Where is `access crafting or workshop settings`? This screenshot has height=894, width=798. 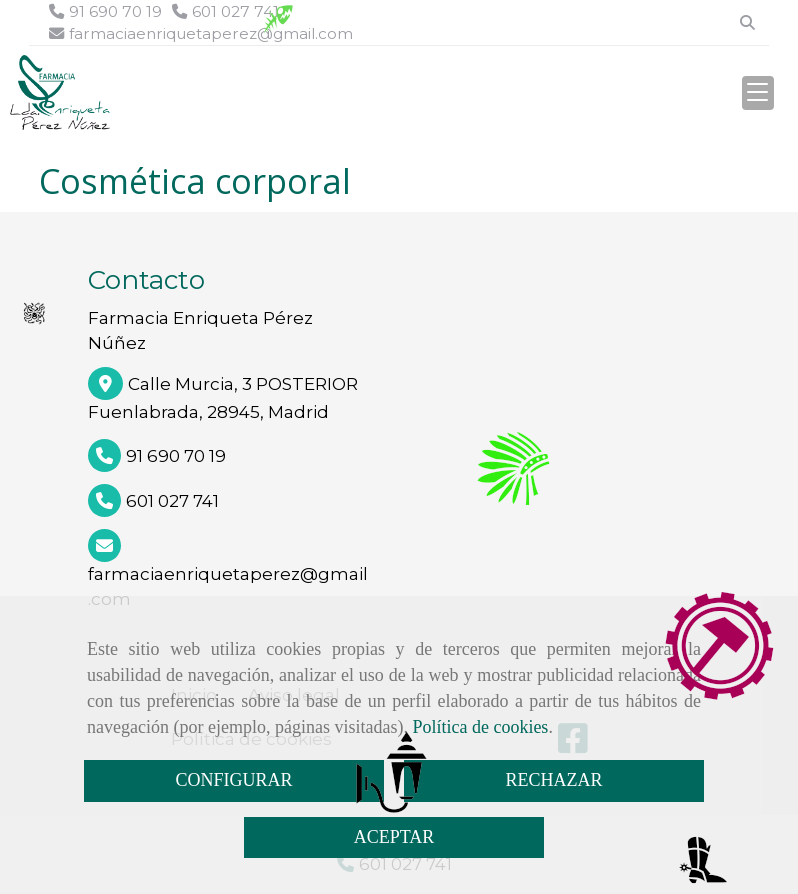
access crafting or workshop settings is located at coordinates (719, 645).